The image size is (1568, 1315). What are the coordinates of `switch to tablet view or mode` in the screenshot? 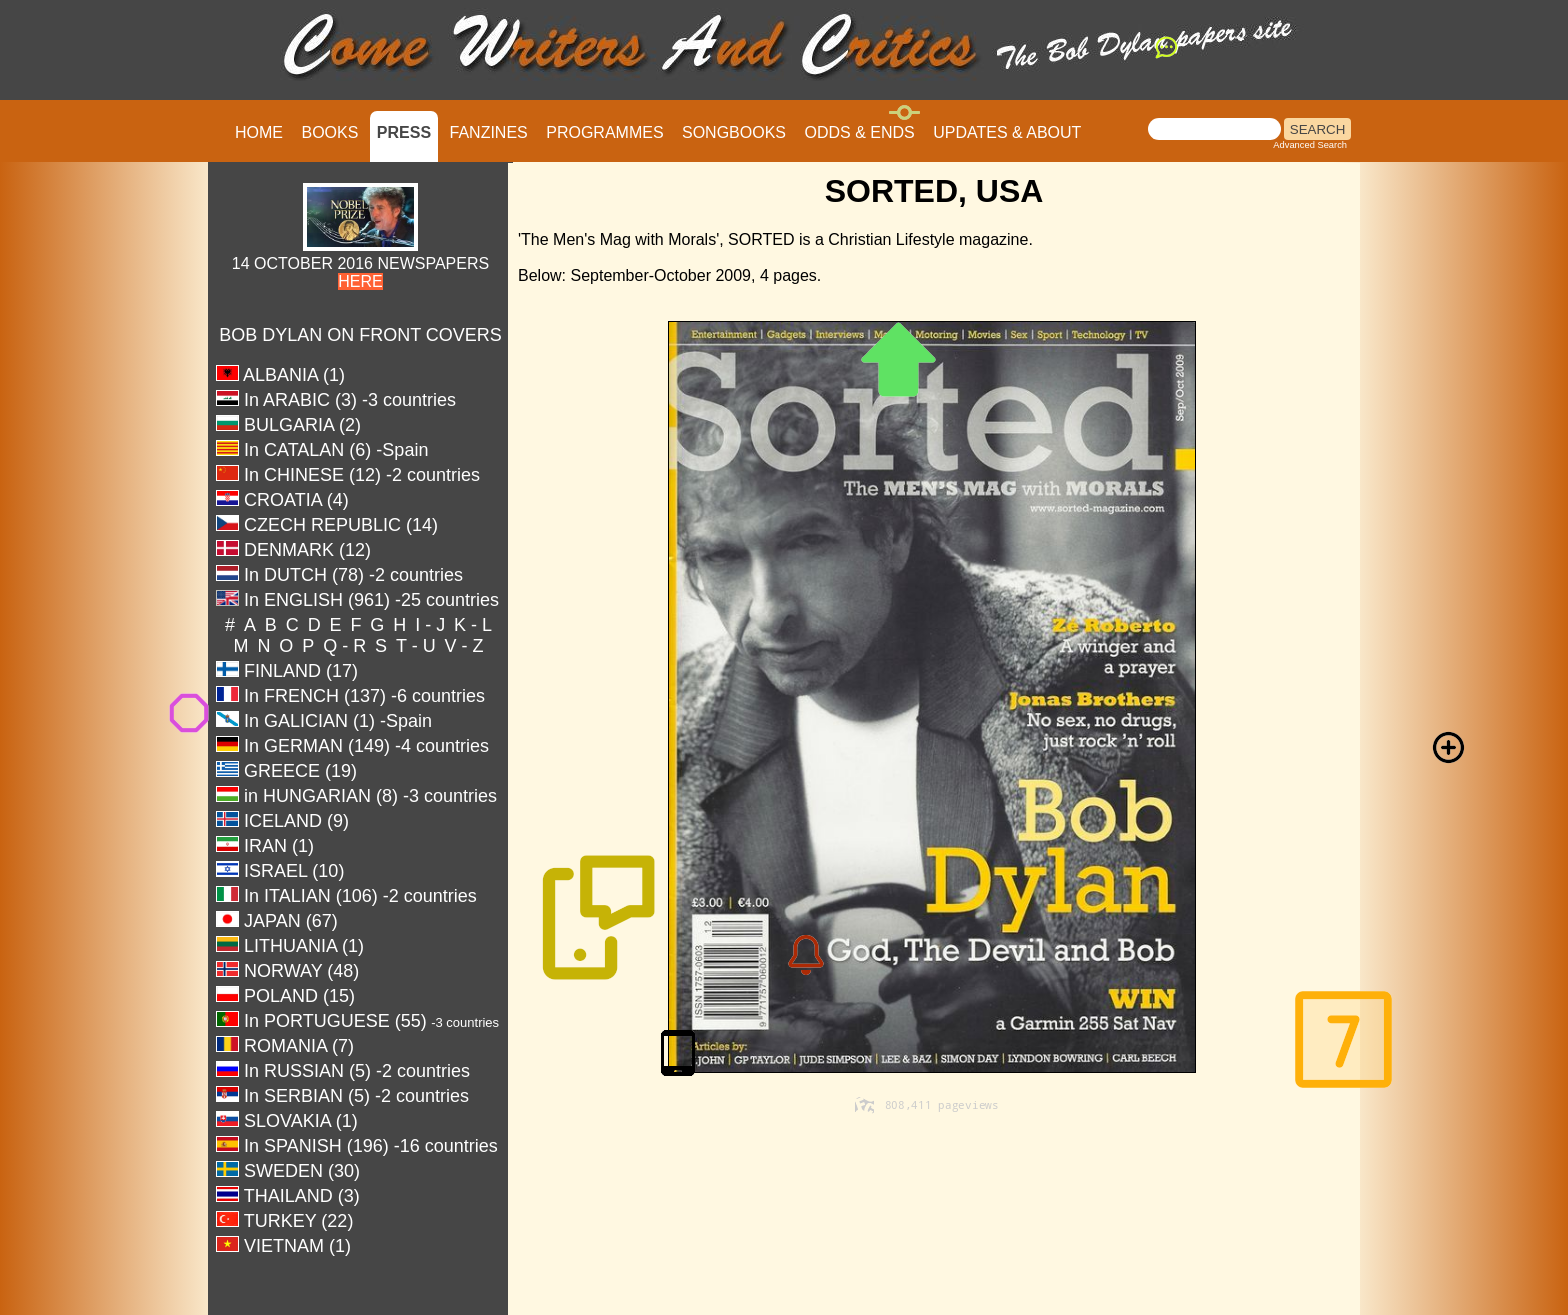 It's located at (678, 1053).